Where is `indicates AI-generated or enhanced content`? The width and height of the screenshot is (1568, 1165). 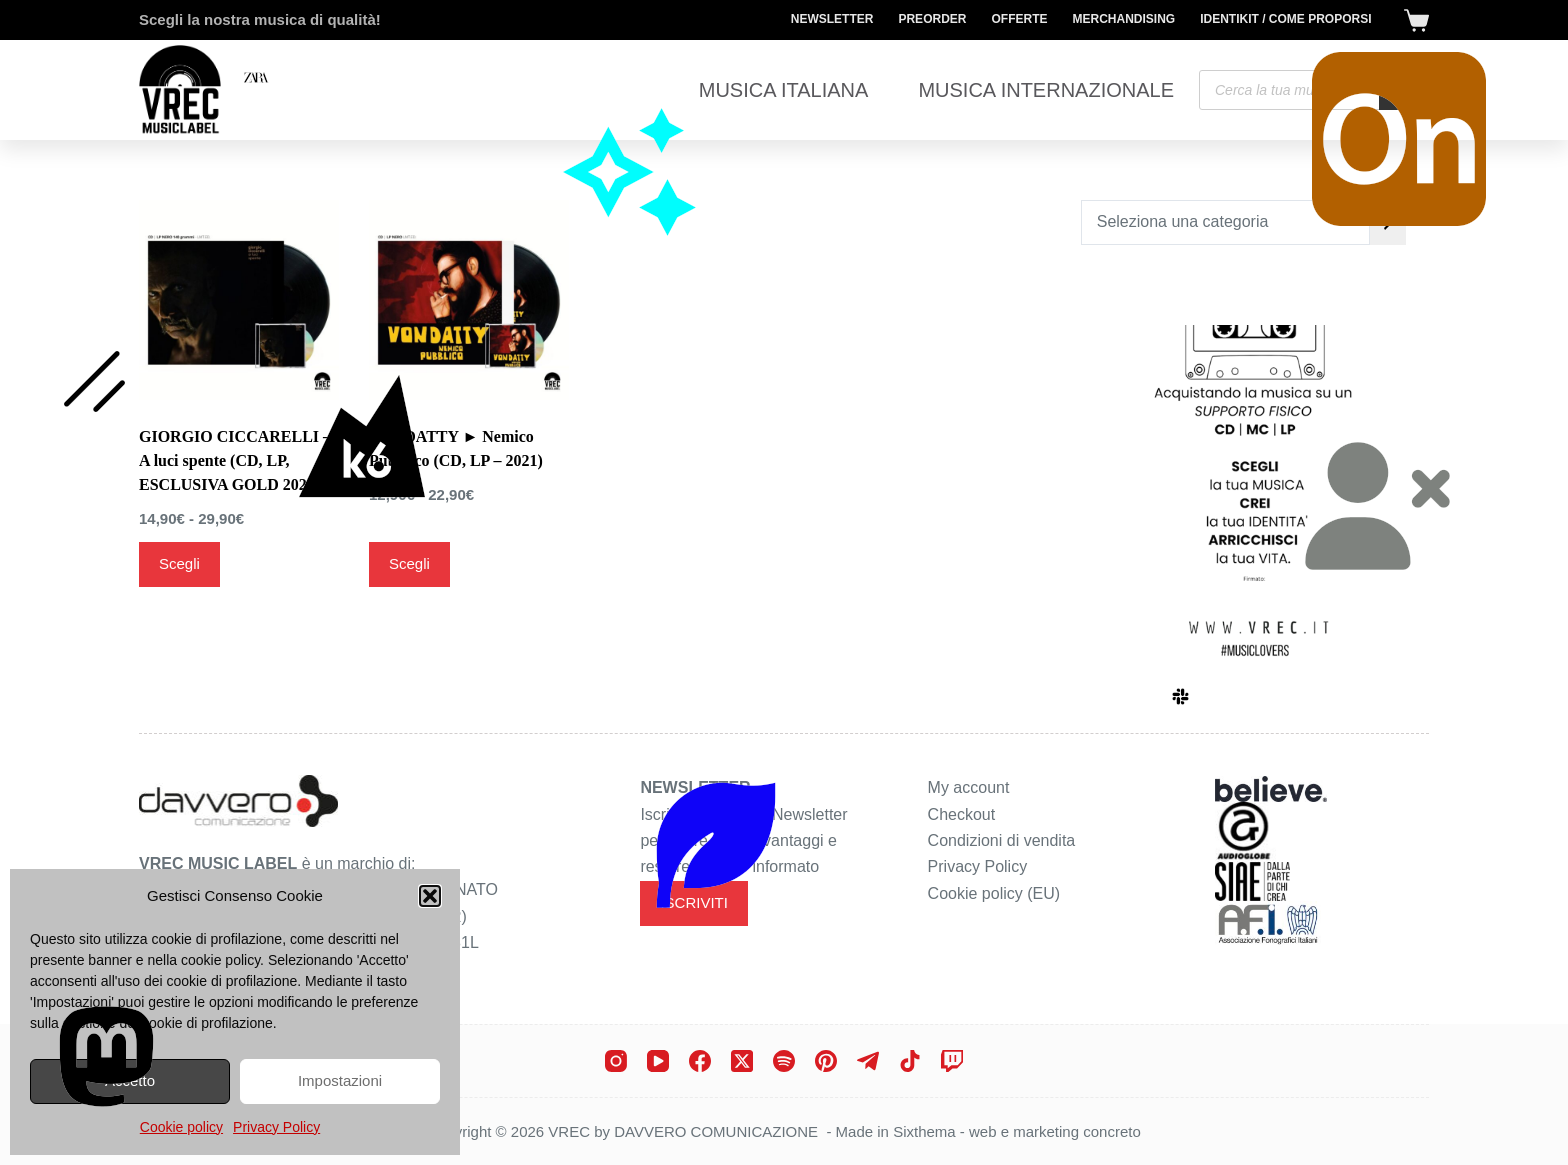 indicates AI-generated or enhanced content is located at coordinates (632, 172).